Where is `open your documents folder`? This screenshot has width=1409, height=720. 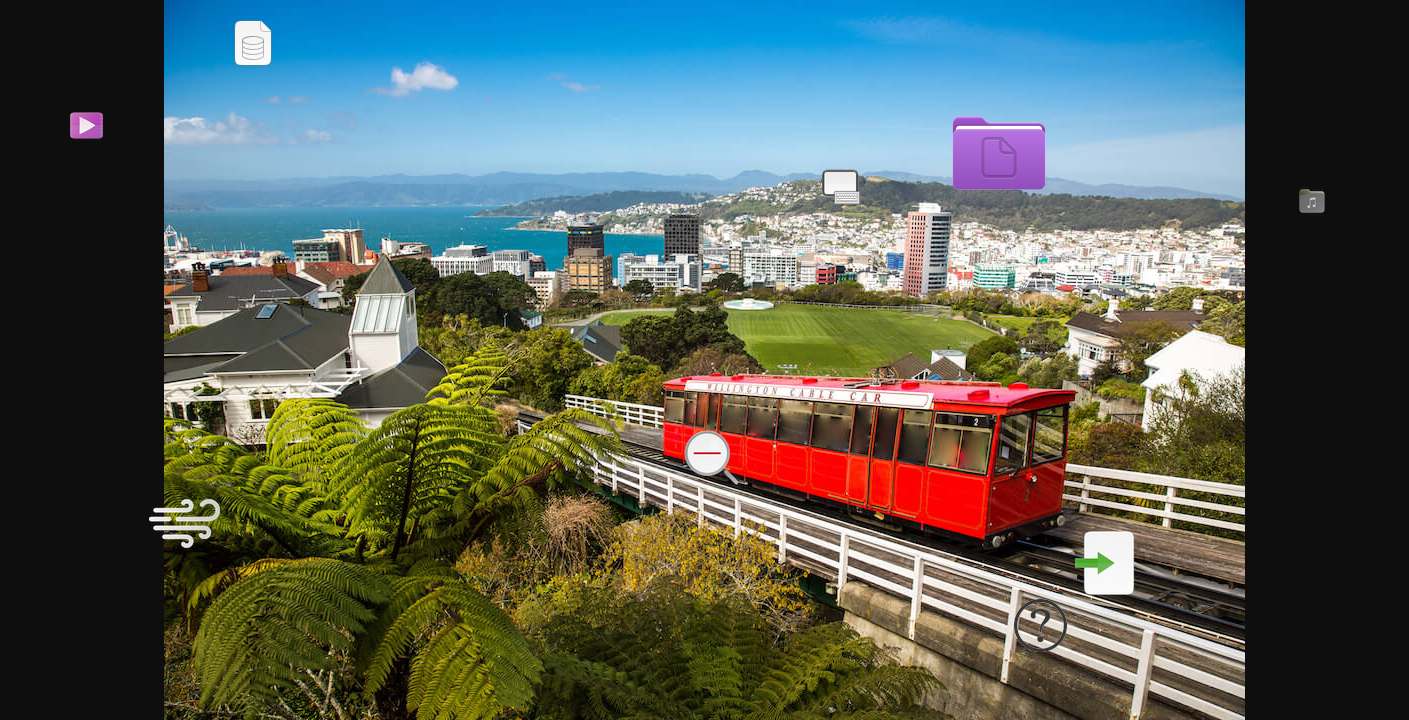 open your documents folder is located at coordinates (999, 153).